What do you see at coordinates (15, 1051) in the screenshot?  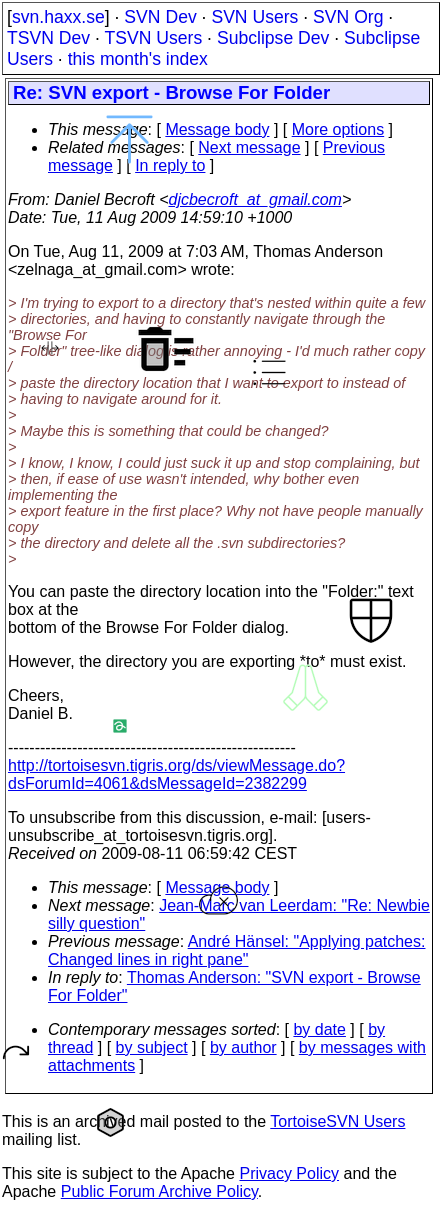 I see `redo last action` at bounding box center [15, 1051].